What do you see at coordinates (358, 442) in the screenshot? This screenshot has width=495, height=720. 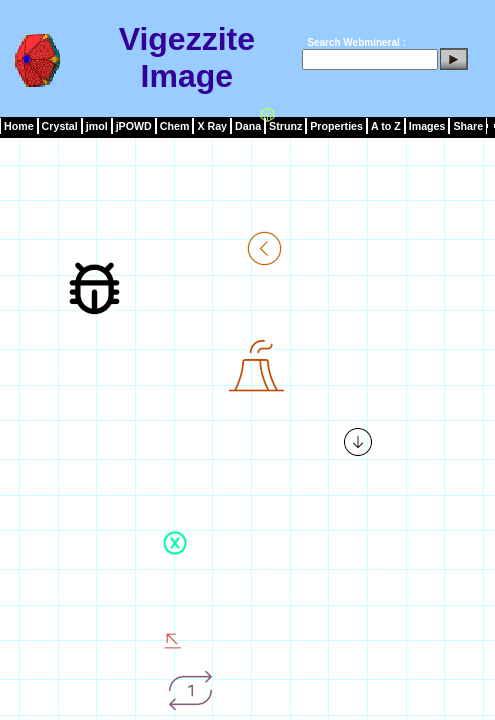 I see `download file or content` at bounding box center [358, 442].